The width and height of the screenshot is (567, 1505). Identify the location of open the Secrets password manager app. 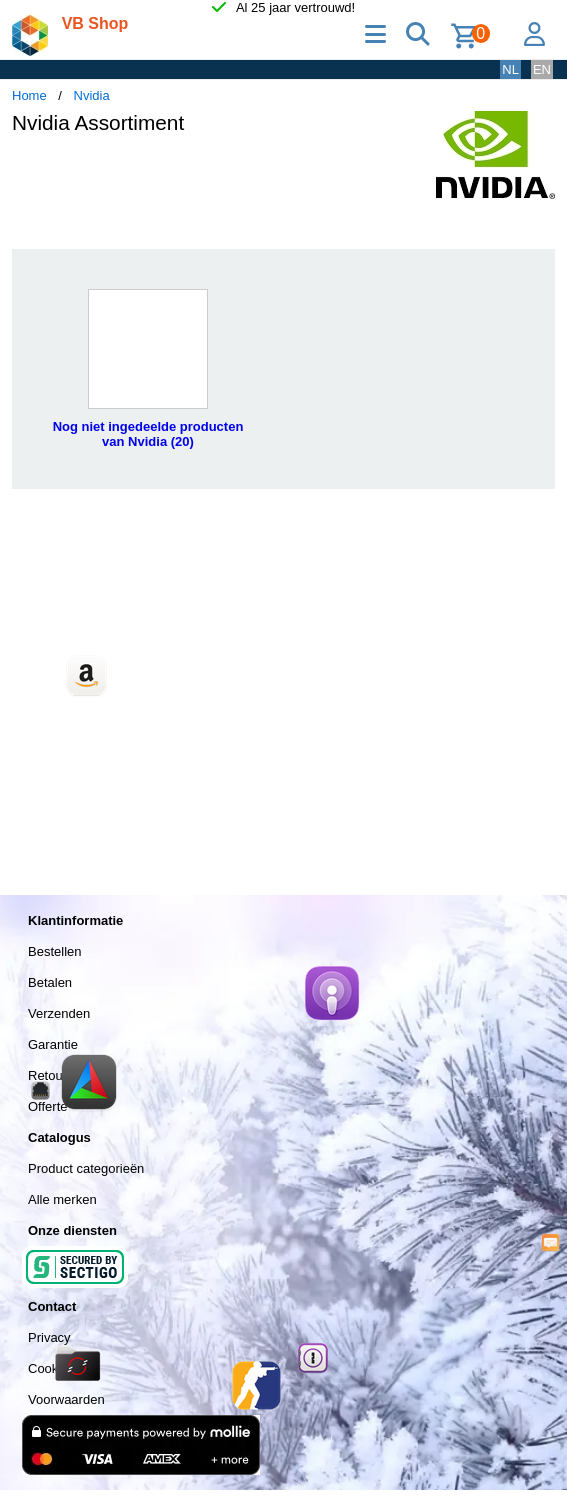
(313, 1358).